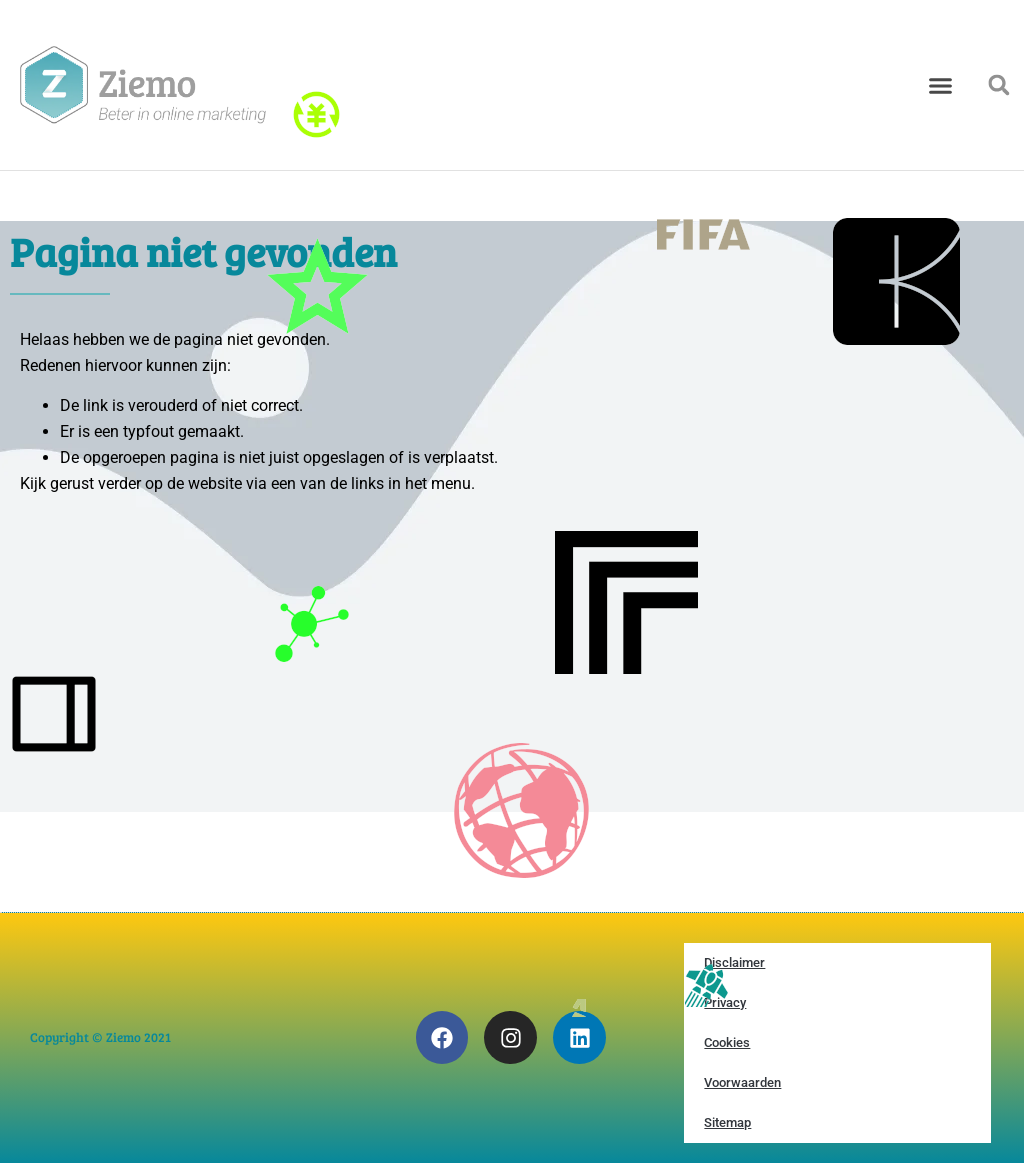  What do you see at coordinates (896, 281) in the screenshot?
I see `kaniko container build tool logo` at bounding box center [896, 281].